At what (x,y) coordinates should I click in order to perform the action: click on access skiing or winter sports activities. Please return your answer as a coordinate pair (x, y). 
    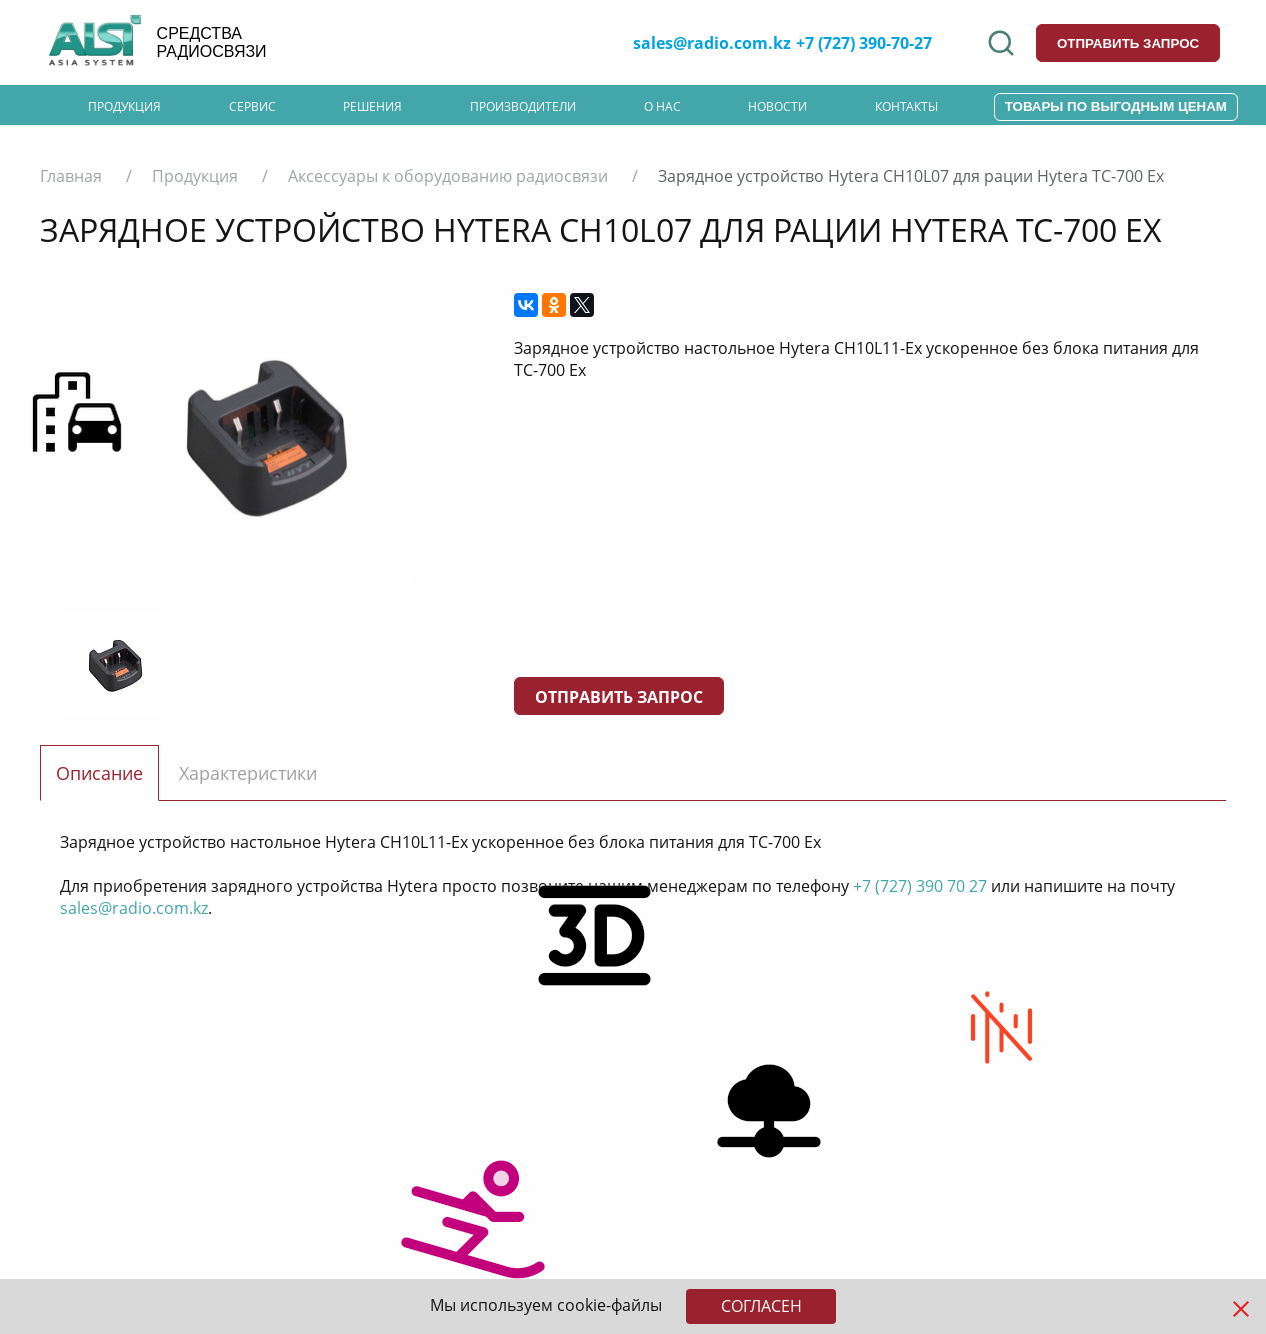
    Looking at the image, I should click on (473, 1222).